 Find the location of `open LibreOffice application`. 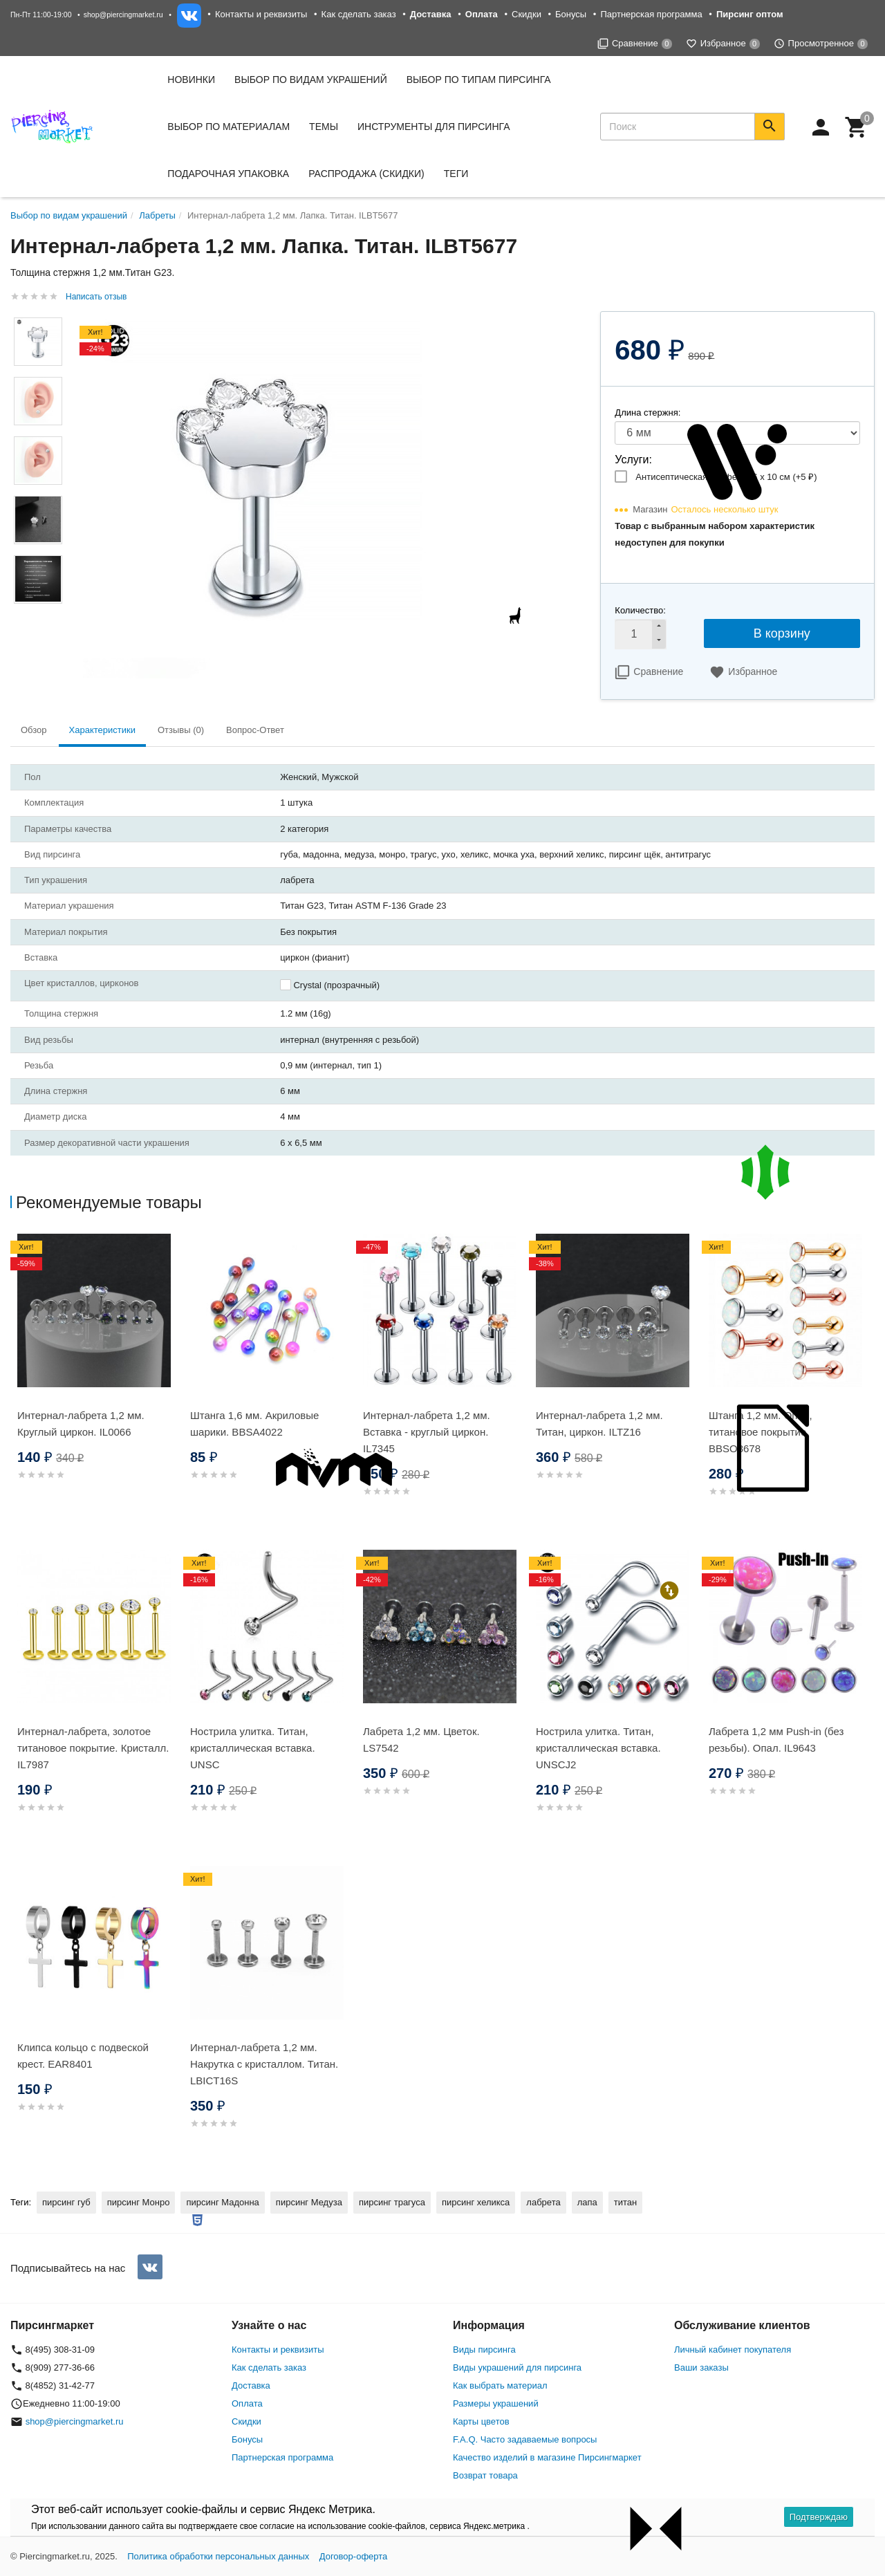

open LibreOffice application is located at coordinates (773, 1448).